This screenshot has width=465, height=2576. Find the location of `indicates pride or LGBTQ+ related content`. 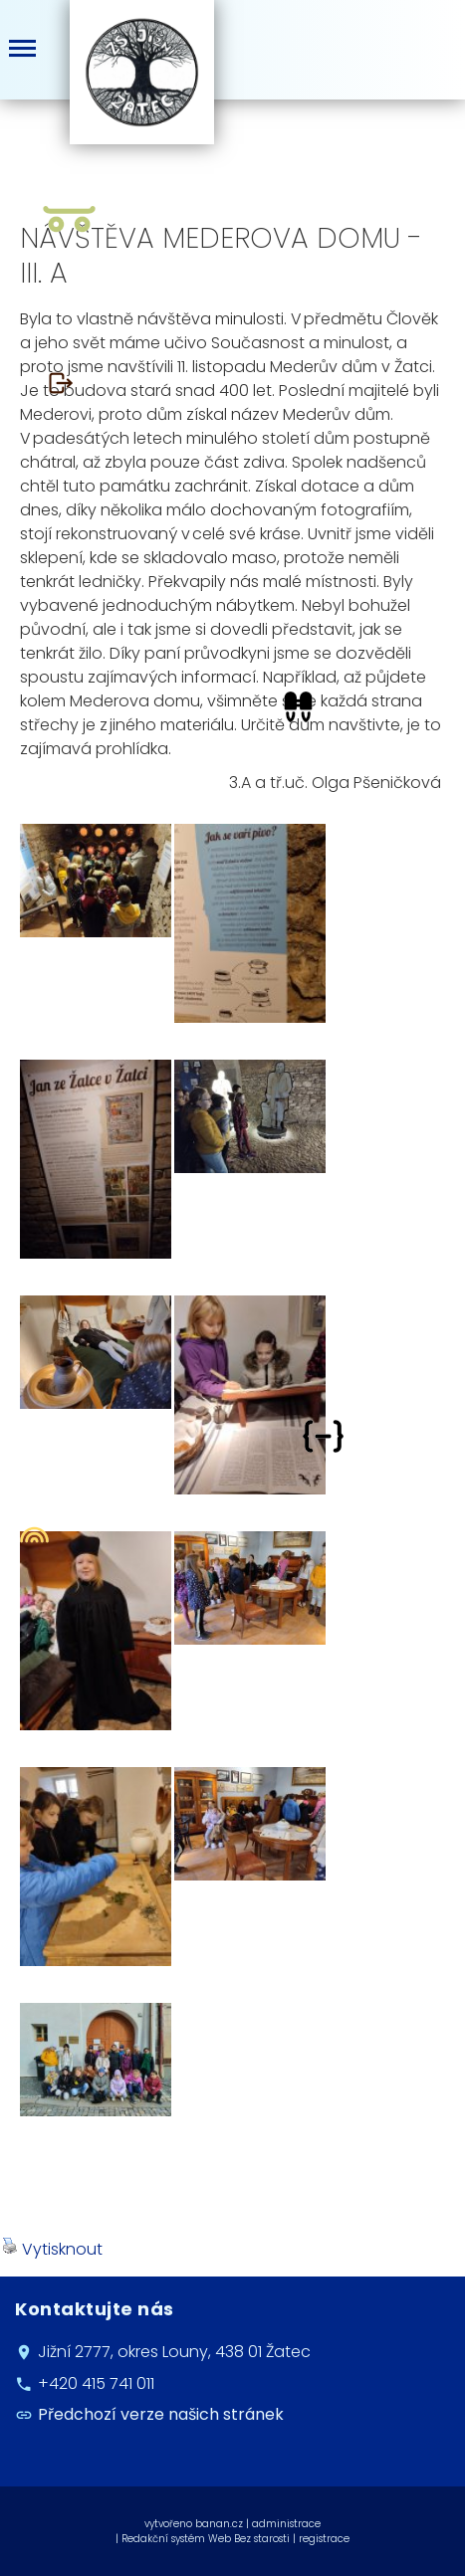

indicates pride or LGBTQ+ related content is located at coordinates (34, 1534).